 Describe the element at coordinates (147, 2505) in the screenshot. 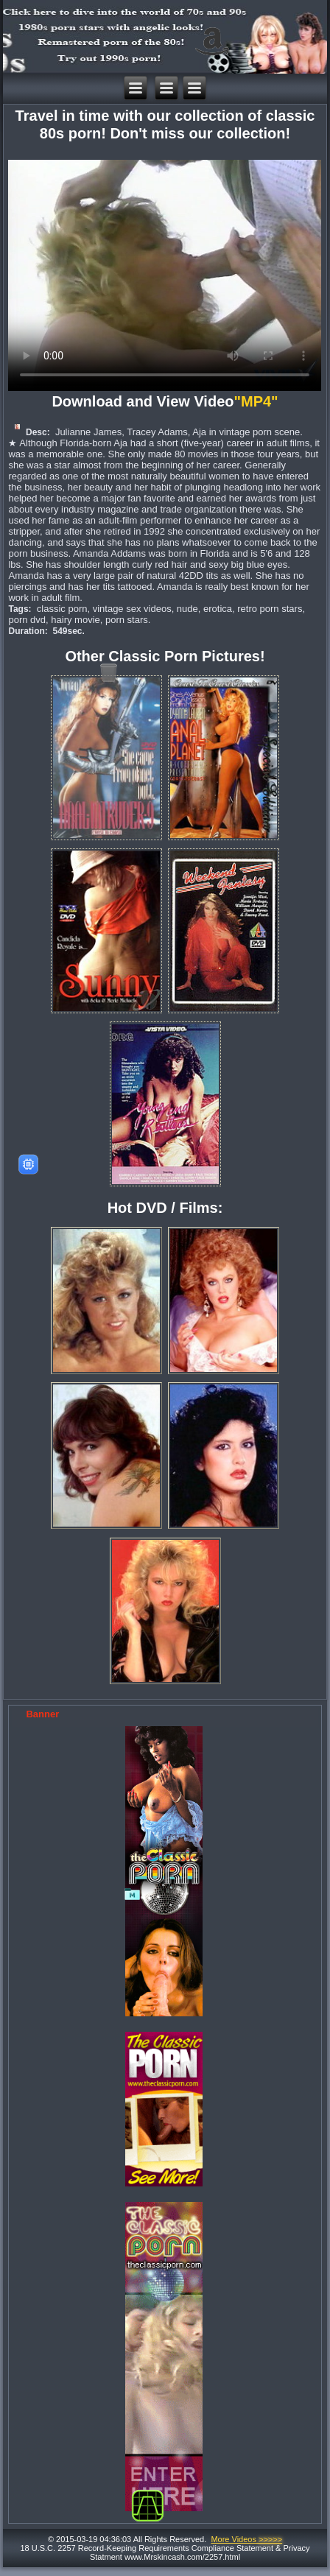

I see `open gtkwave waveform viewer application` at that location.